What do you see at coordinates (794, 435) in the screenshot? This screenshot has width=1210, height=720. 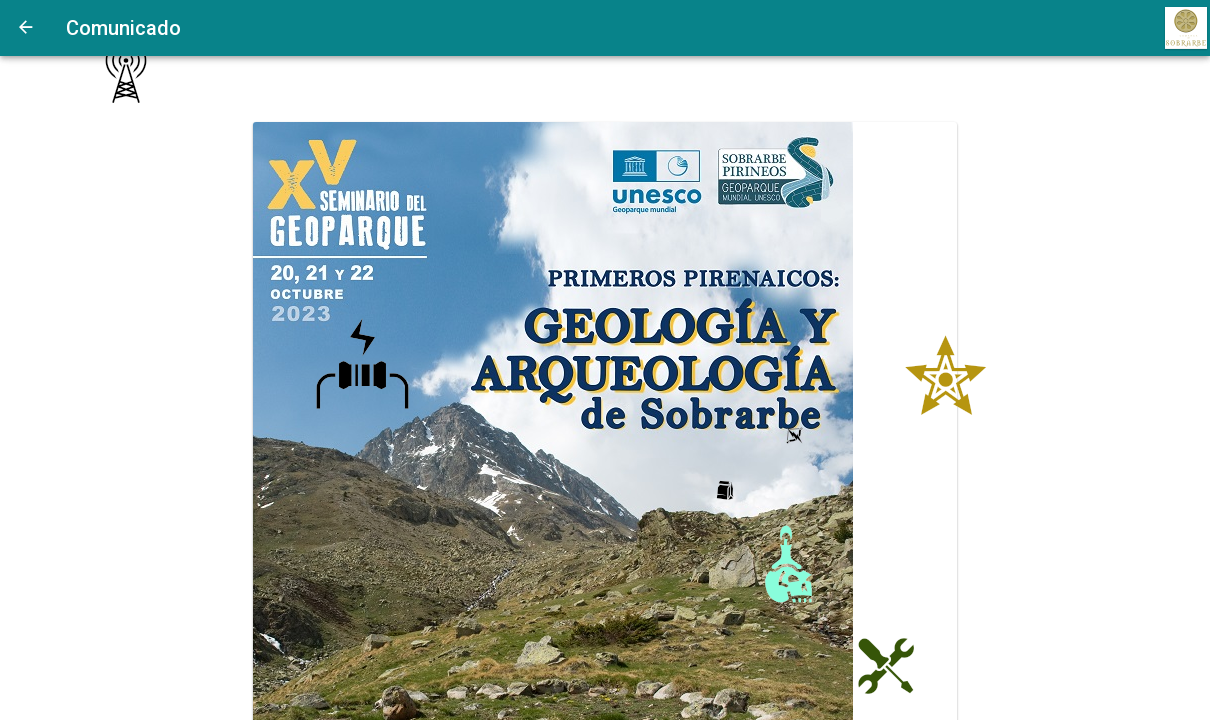 I see `equip lightning bow weapon` at bounding box center [794, 435].